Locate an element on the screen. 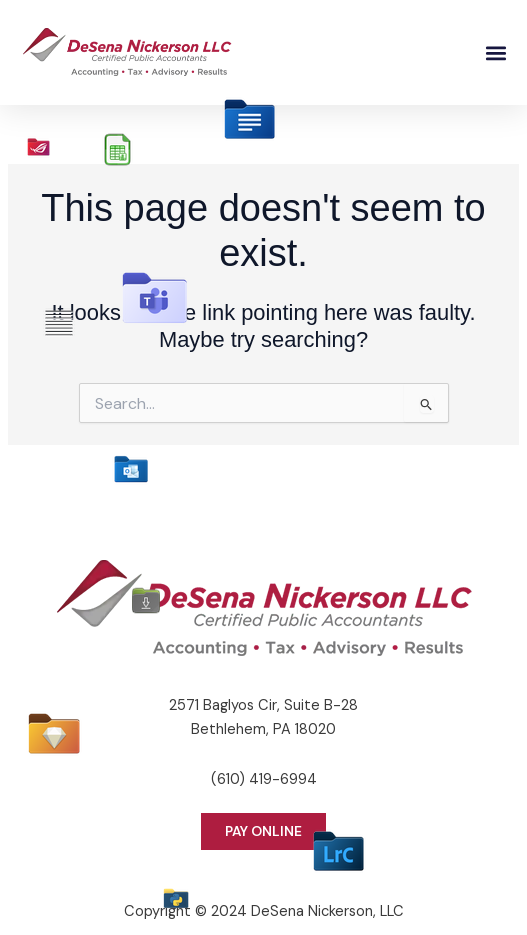 This screenshot has width=527, height=935. open sketch app project files is located at coordinates (54, 735).